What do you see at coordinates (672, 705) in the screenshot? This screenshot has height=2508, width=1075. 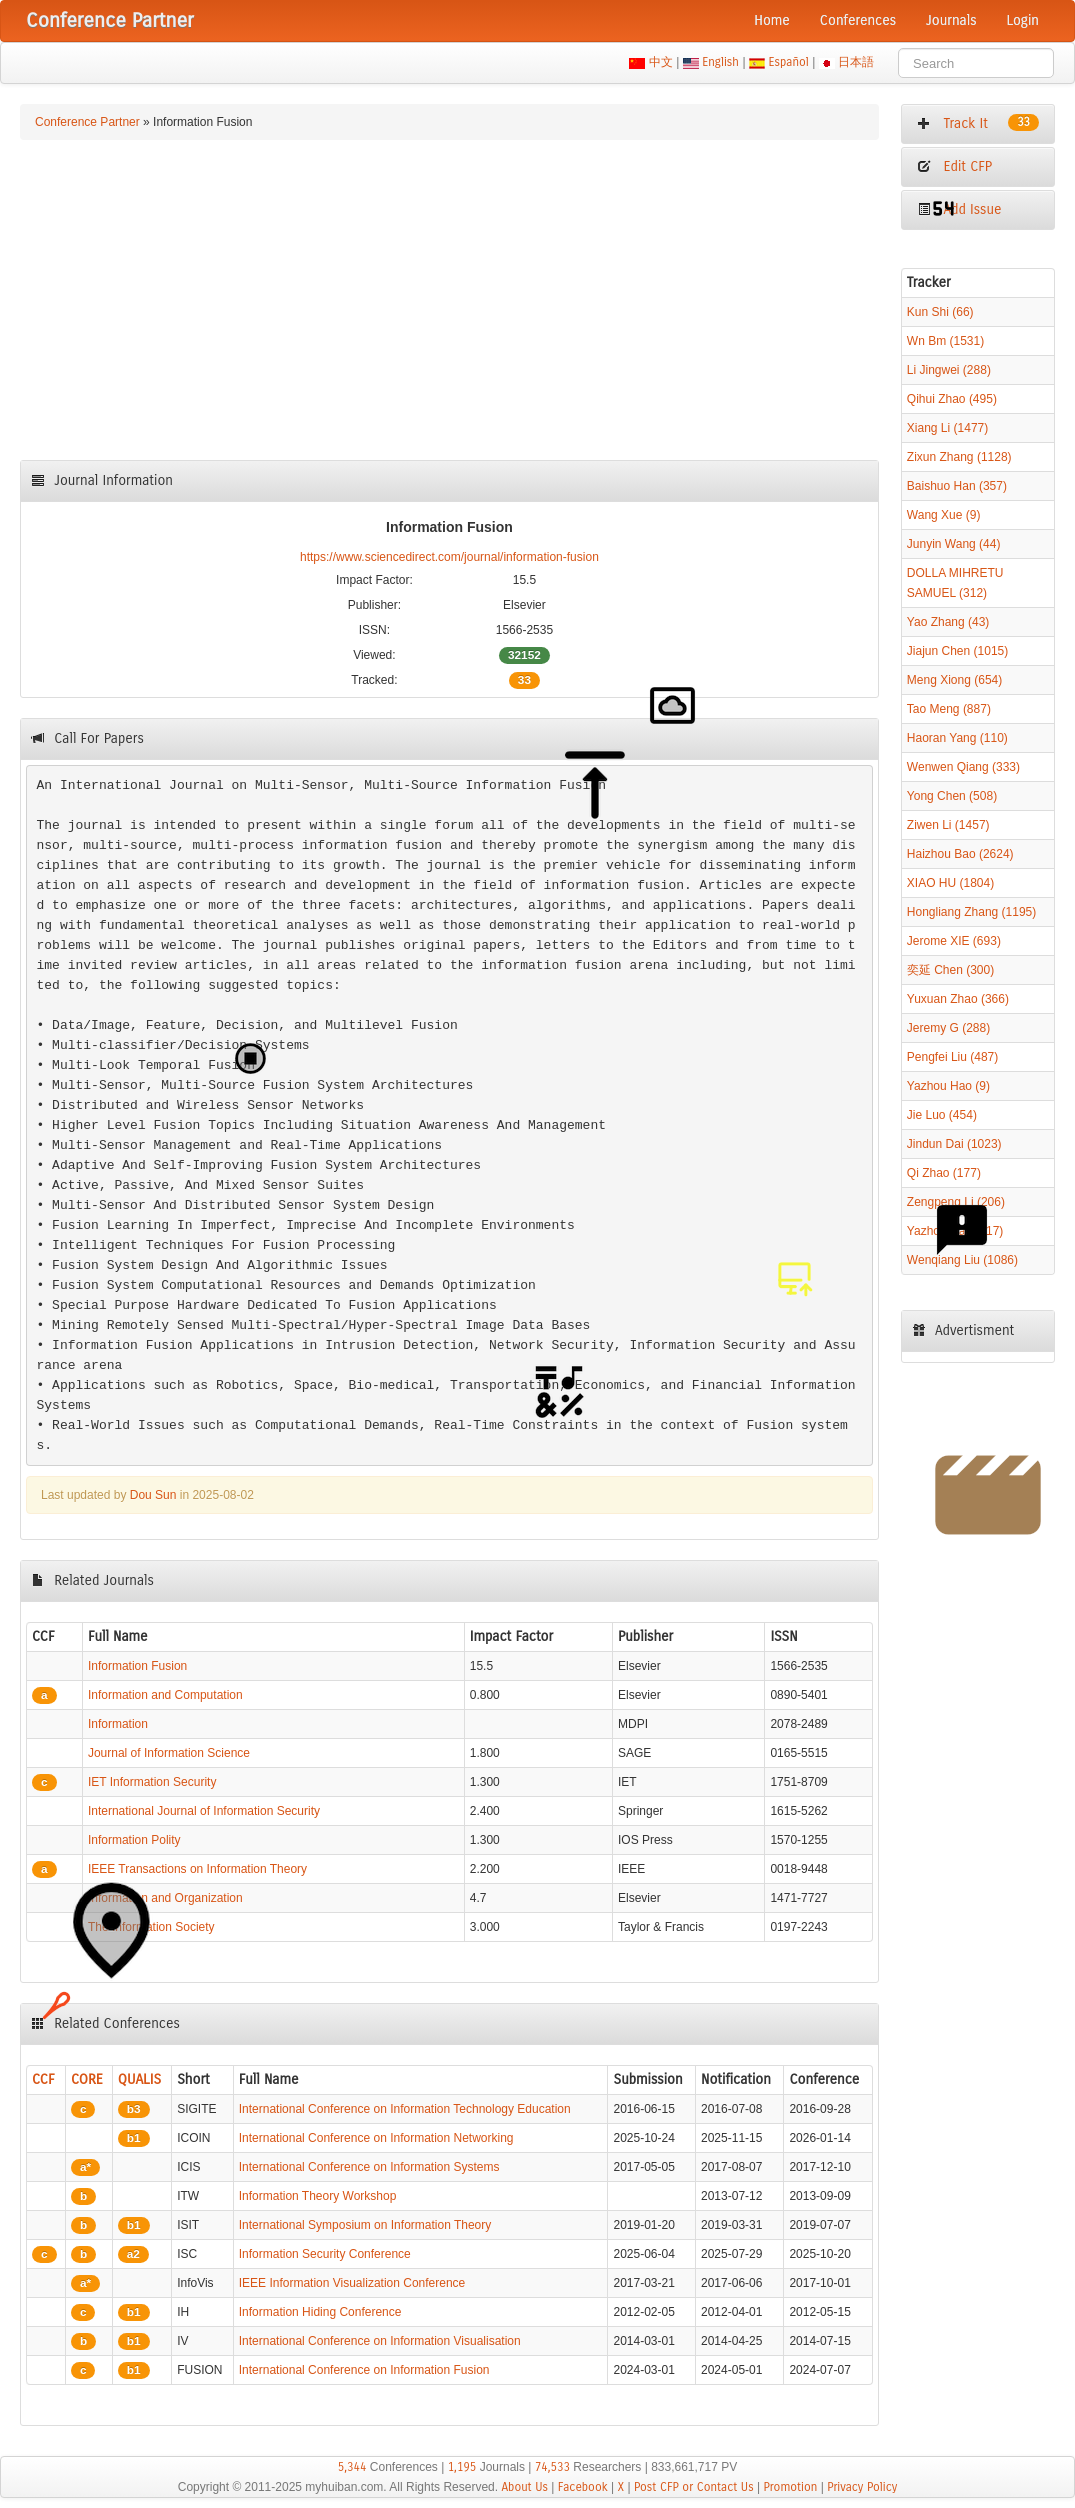 I see `access daydream or screensaver settings` at bounding box center [672, 705].